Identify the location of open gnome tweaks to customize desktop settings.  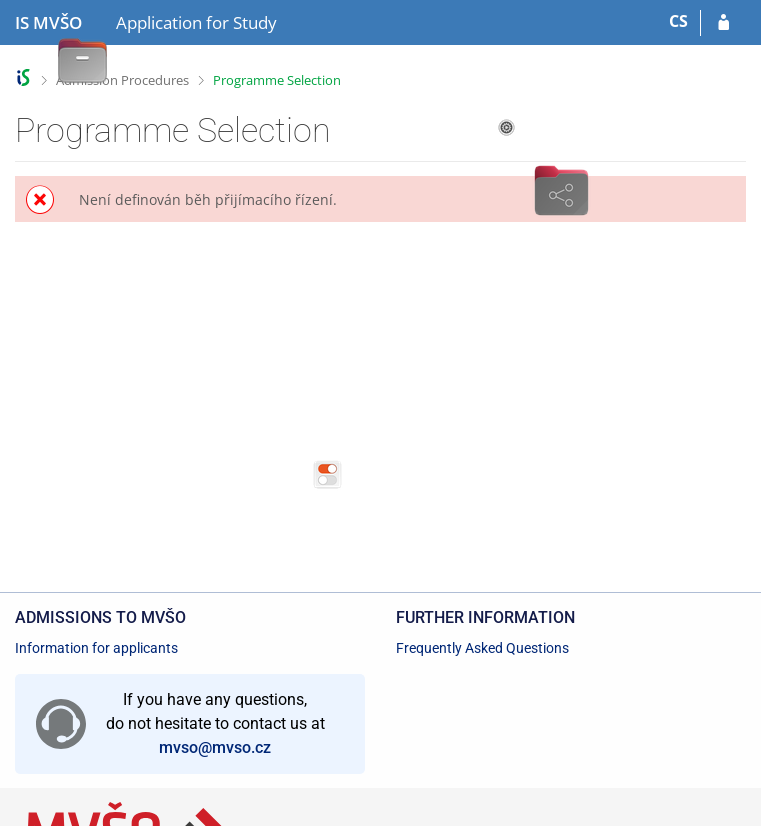
(327, 474).